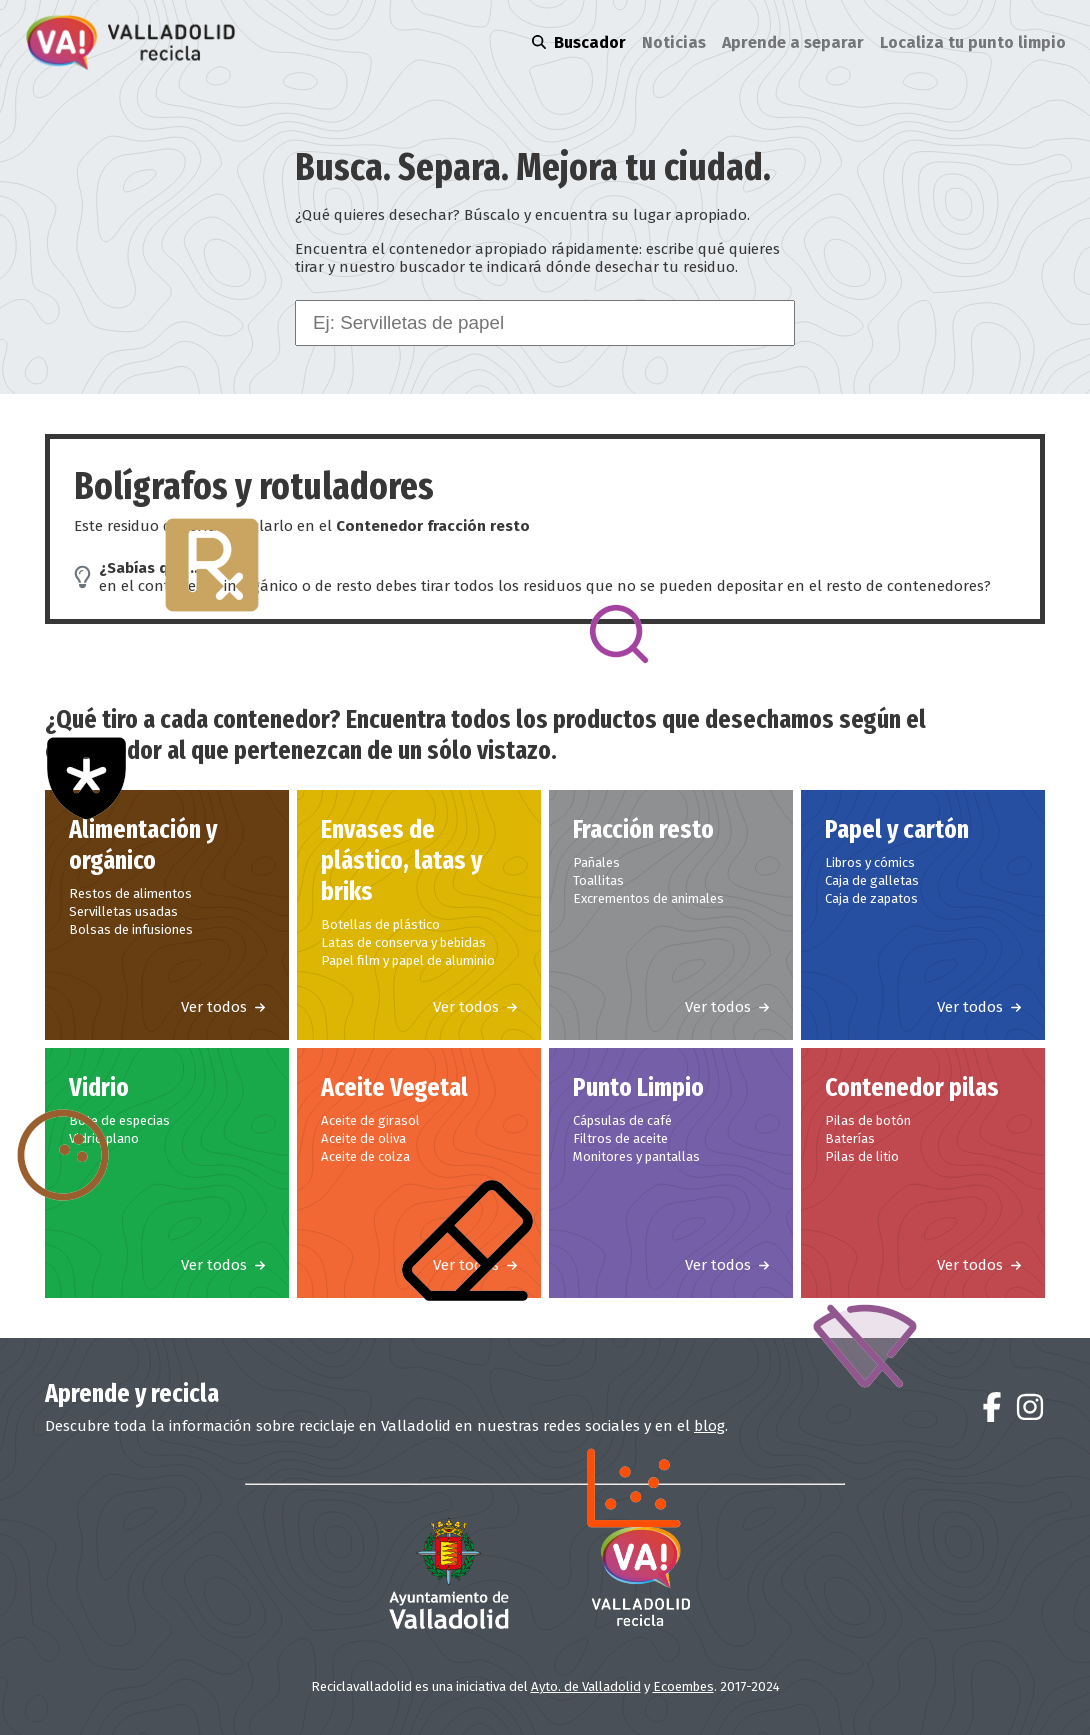  Describe the element at coordinates (634, 1488) in the screenshot. I see `view scatter plot data` at that location.